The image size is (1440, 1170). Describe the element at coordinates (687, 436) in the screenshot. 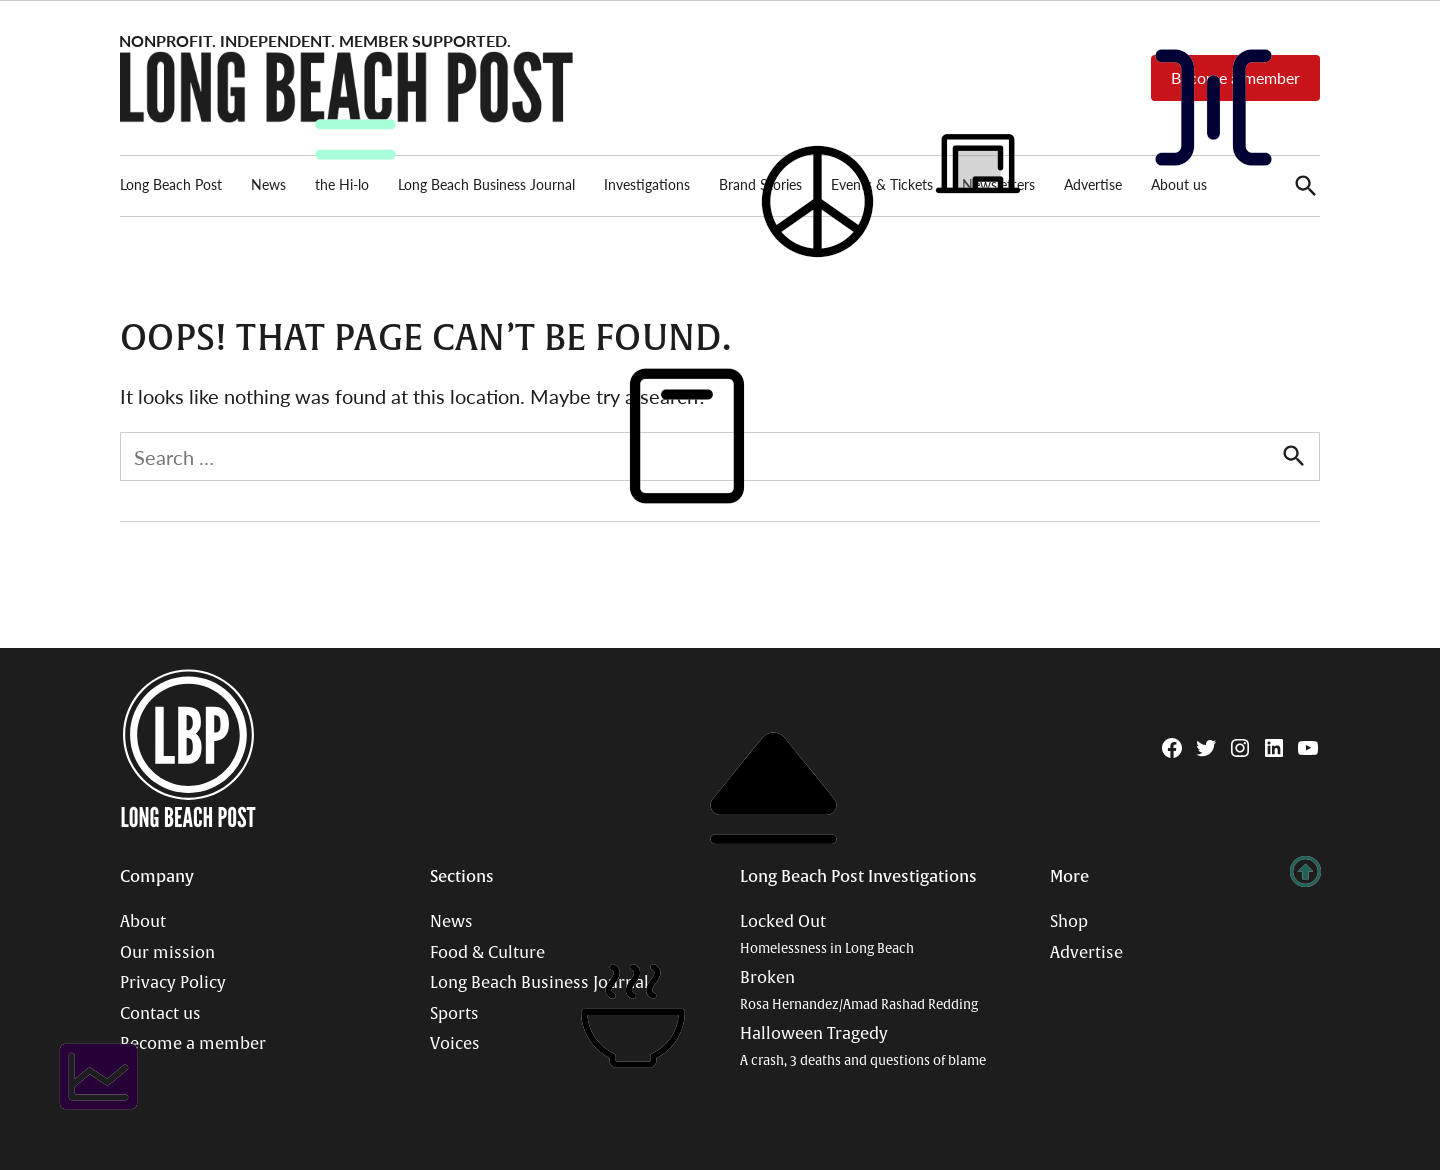

I see `tablet device with top speaker` at that location.